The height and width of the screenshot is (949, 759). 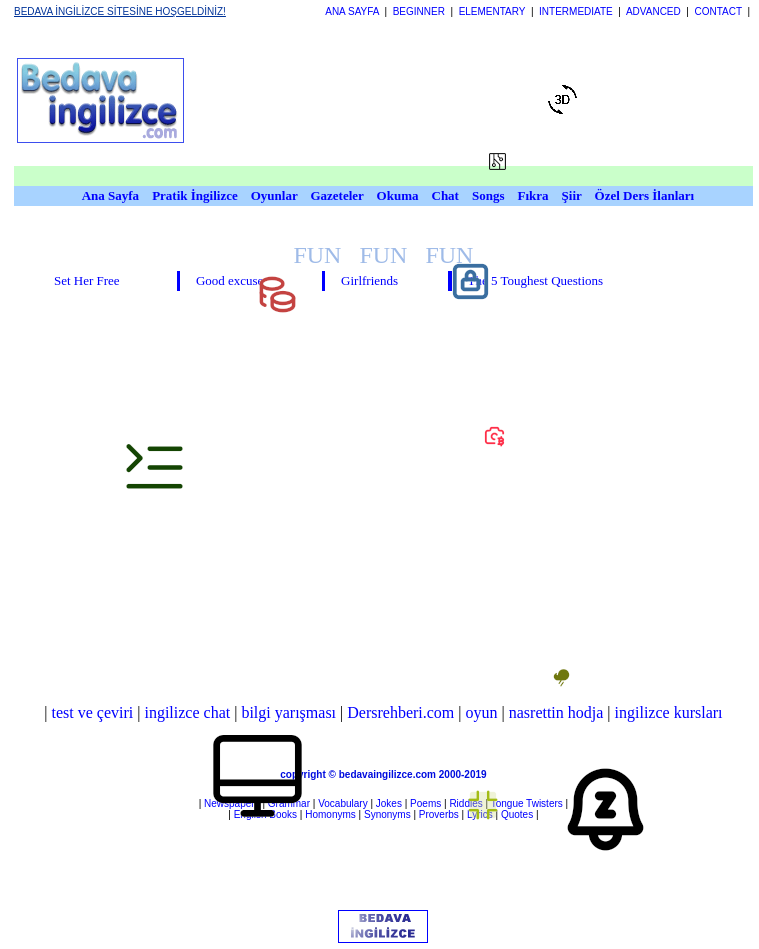 What do you see at coordinates (605, 809) in the screenshot?
I see `enable sleep mode or snooze notifications` at bounding box center [605, 809].